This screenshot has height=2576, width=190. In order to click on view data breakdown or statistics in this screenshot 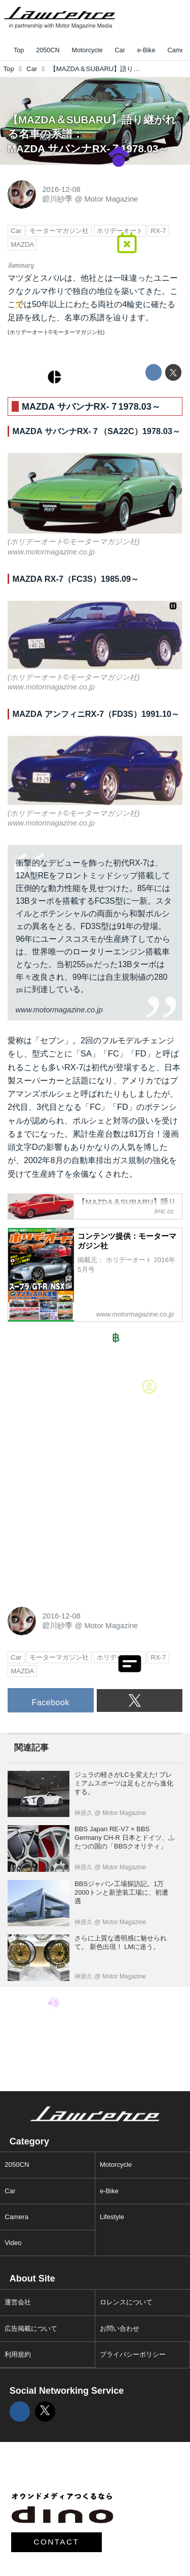, I will do `click(54, 377)`.